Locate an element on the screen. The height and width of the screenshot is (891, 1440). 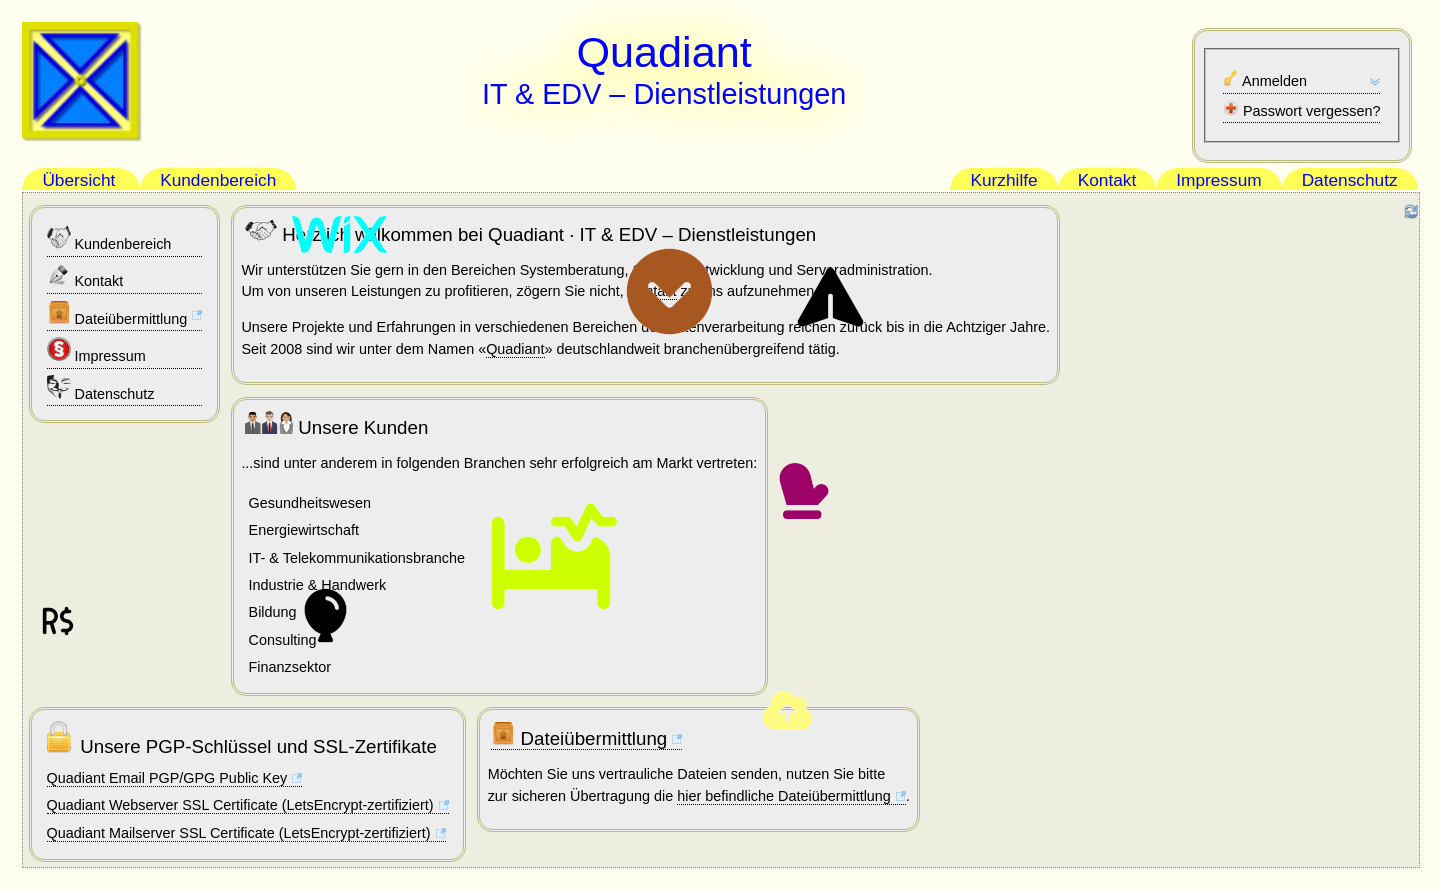
send a message is located at coordinates (830, 298).